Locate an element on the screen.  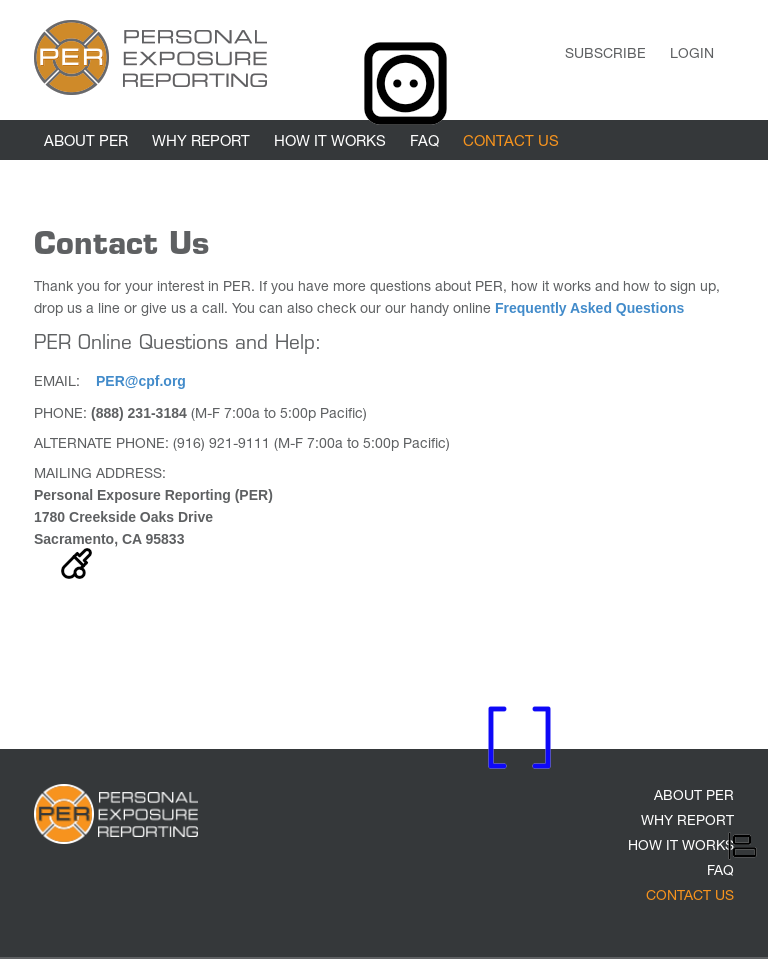
access cricket sports content or scores is located at coordinates (76, 563).